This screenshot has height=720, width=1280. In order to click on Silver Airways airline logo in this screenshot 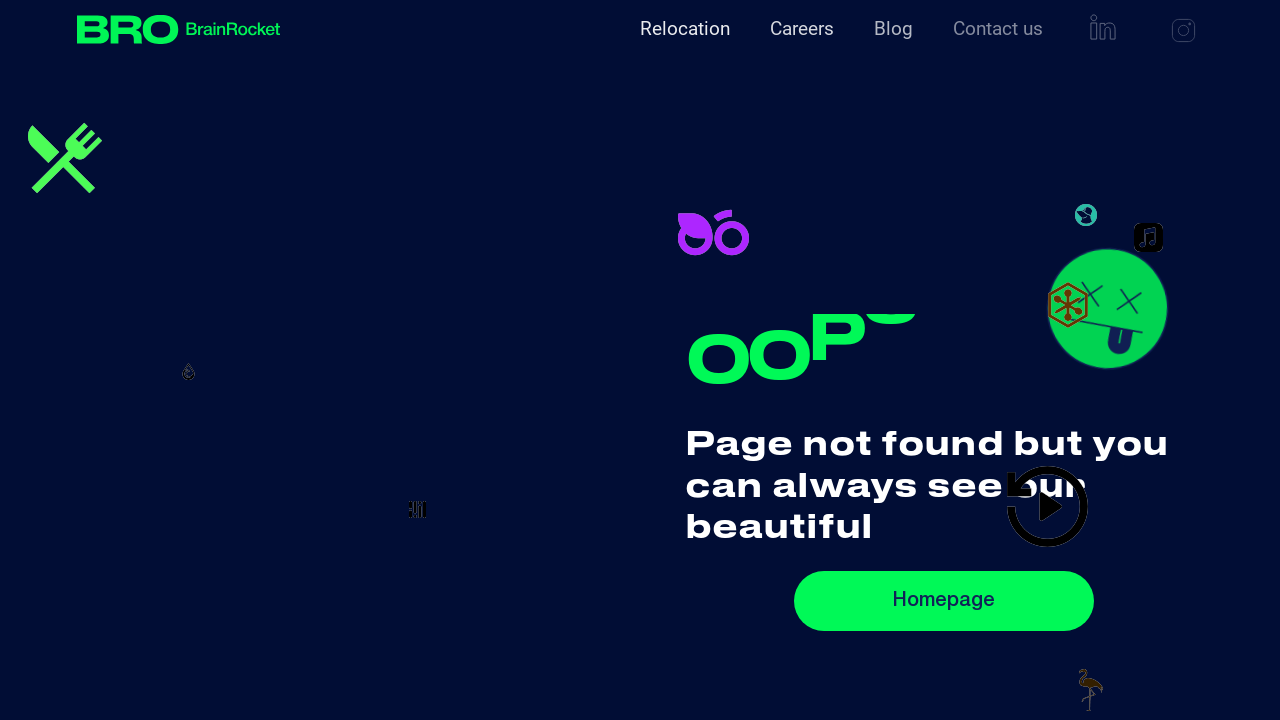, I will do `click(1091, 690)`.